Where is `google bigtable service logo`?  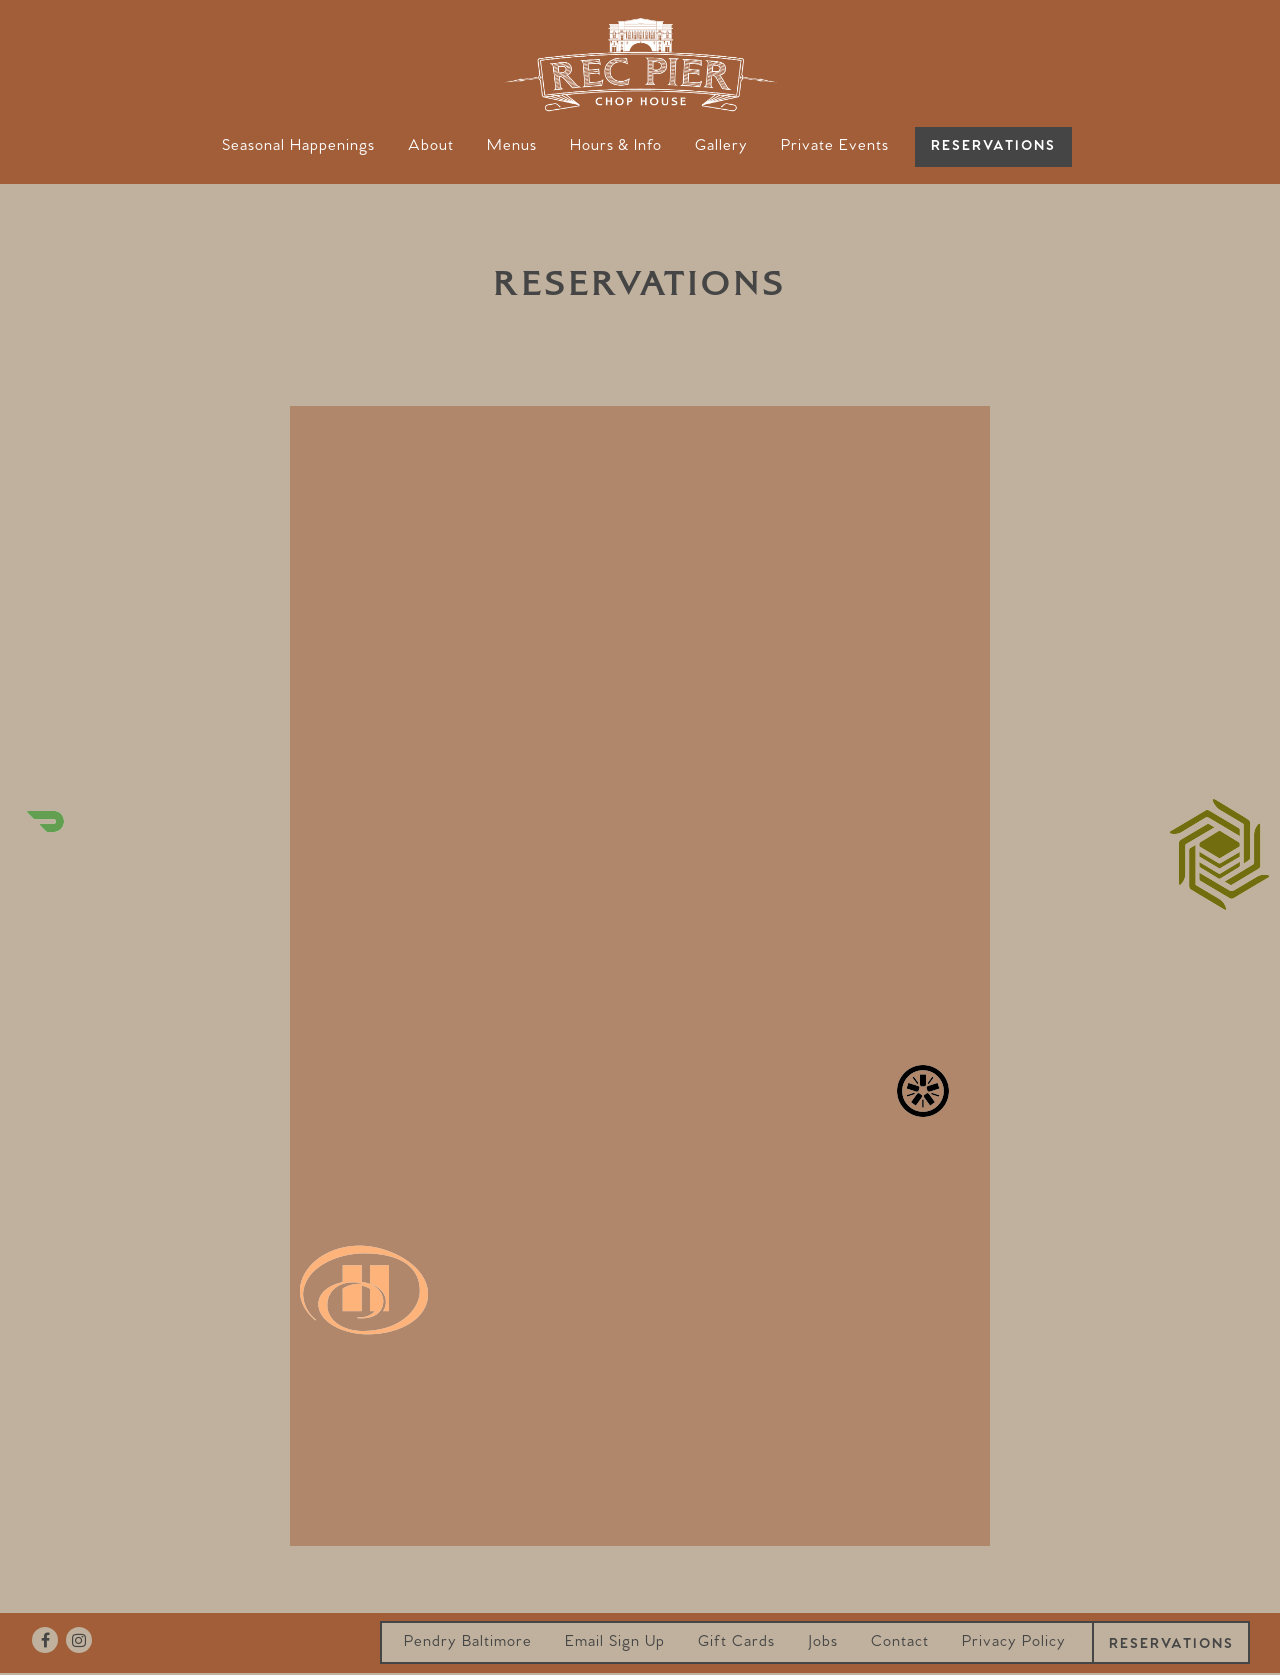 google bigtable service logo is located at coordinates (1219, 854).